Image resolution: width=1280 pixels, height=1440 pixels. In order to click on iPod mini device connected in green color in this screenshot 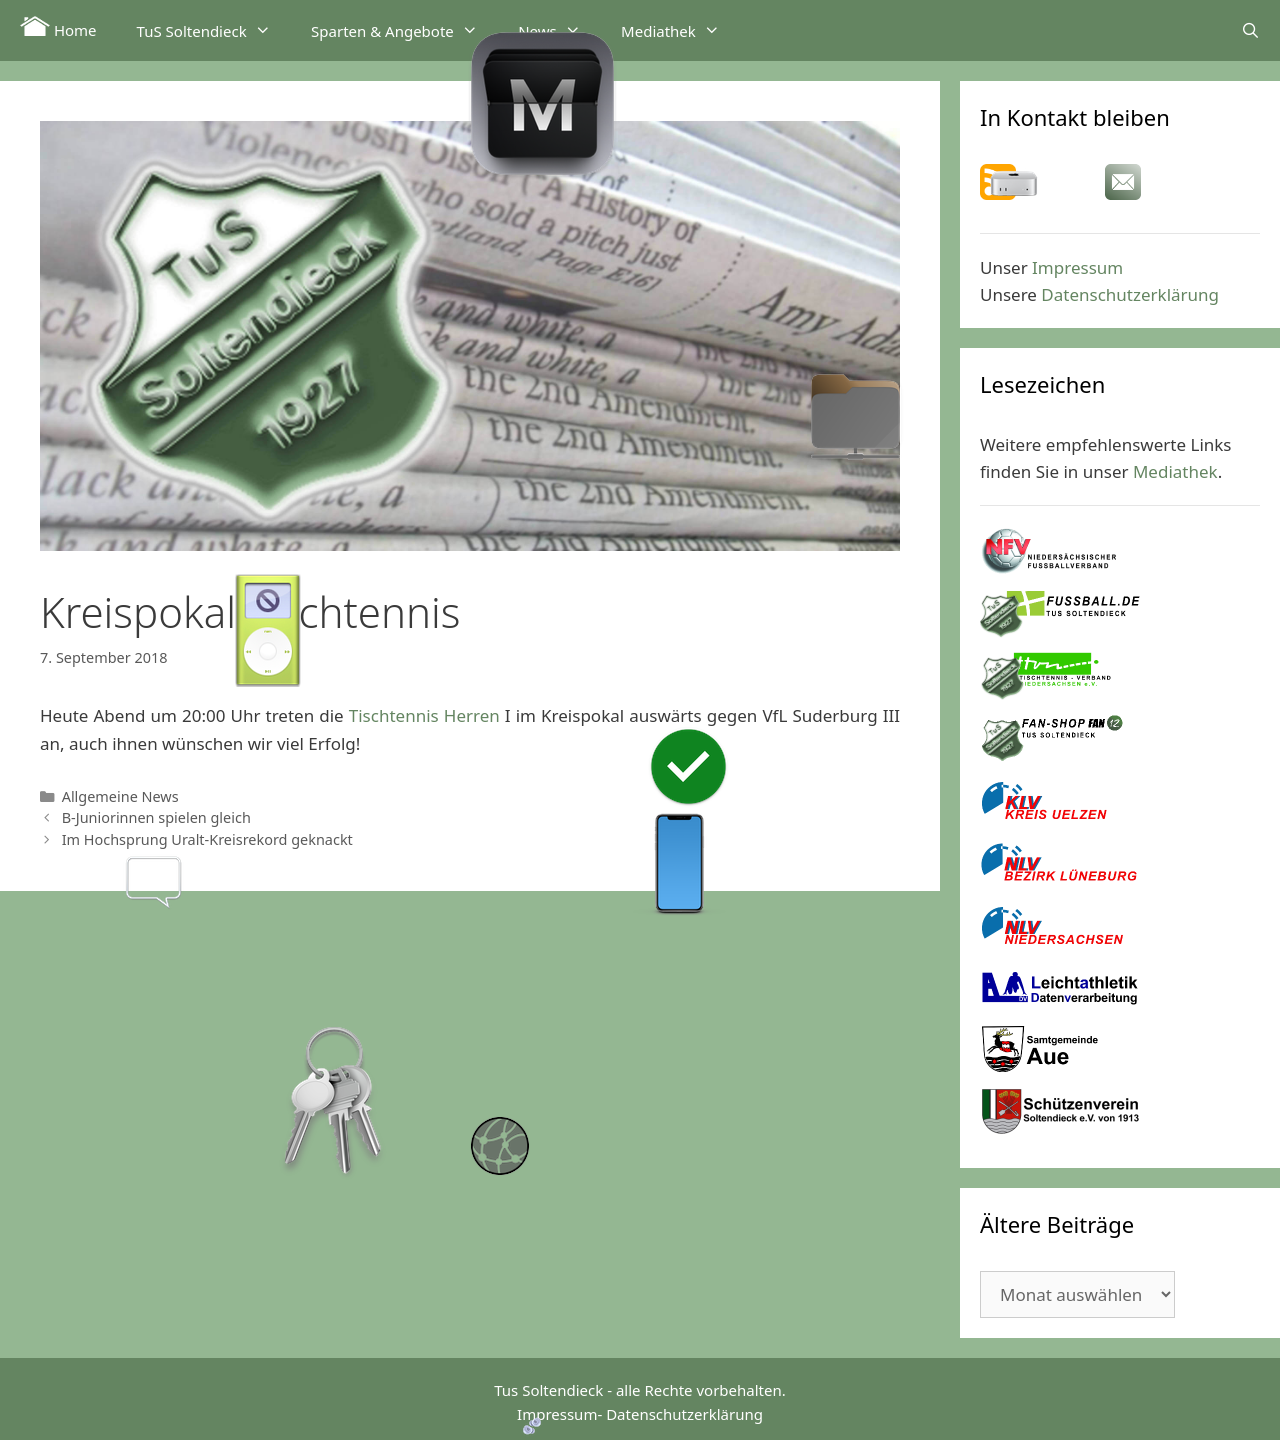, I will do `click(267, 630)`.